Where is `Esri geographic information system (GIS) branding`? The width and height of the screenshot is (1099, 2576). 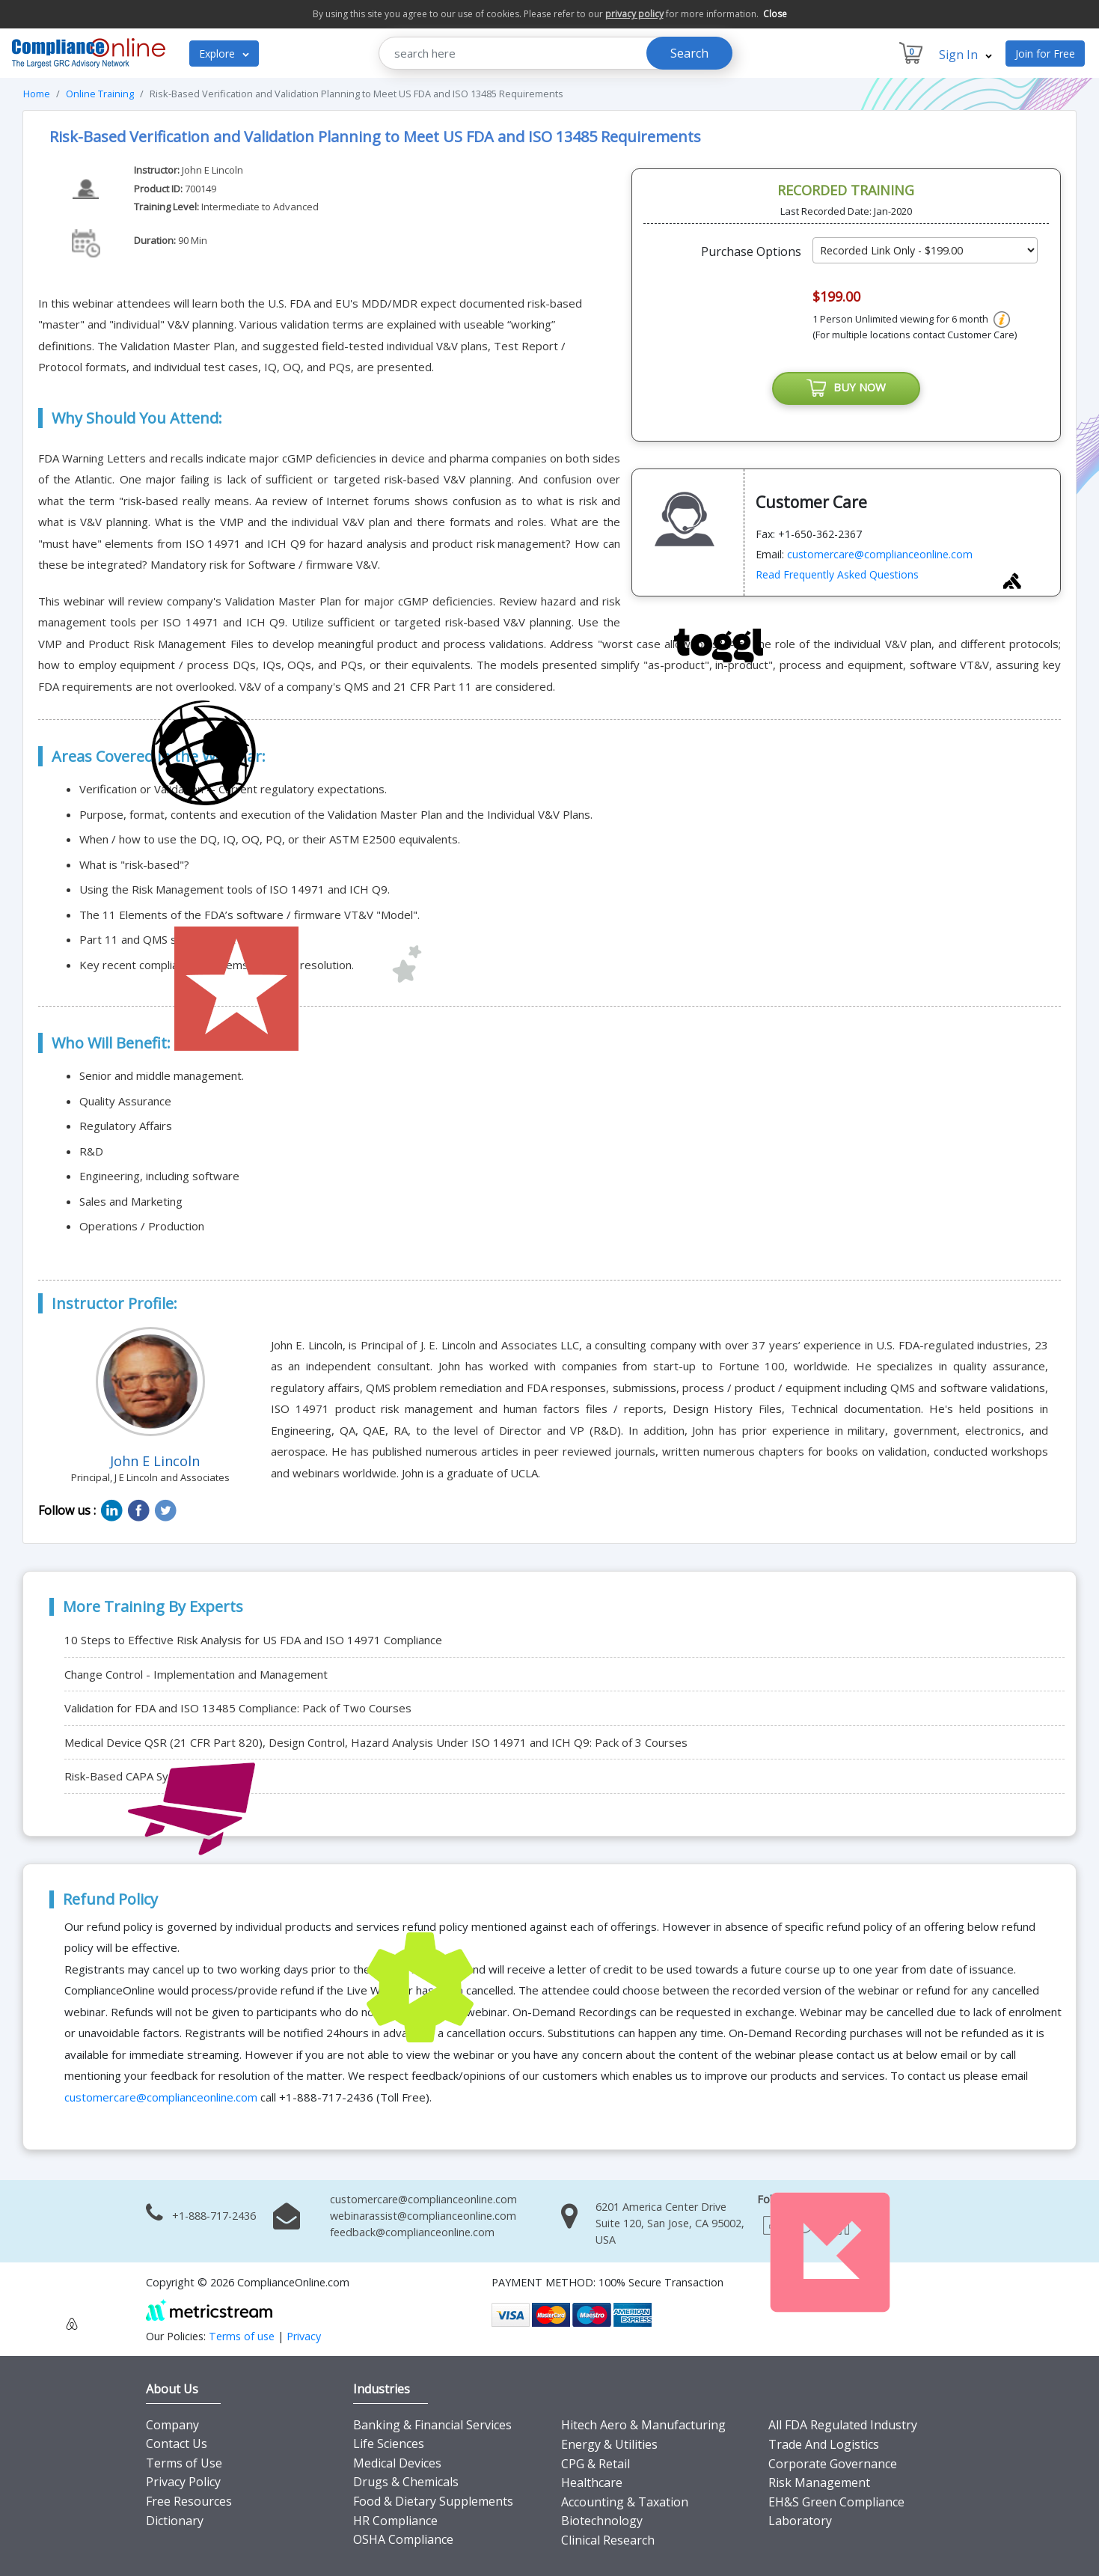 Esri geographic information system (GIS) branding is located at coordinates (203, 753).